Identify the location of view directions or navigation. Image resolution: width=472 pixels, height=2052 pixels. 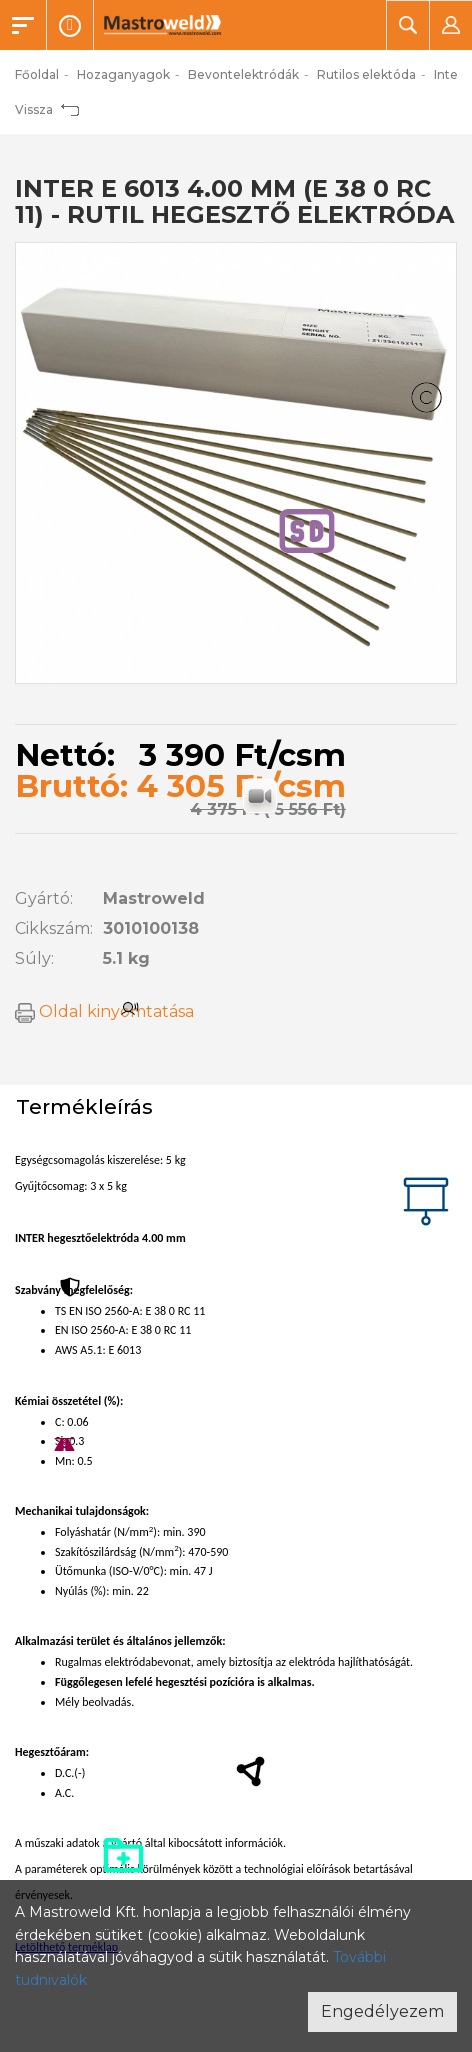
(64, 1444).